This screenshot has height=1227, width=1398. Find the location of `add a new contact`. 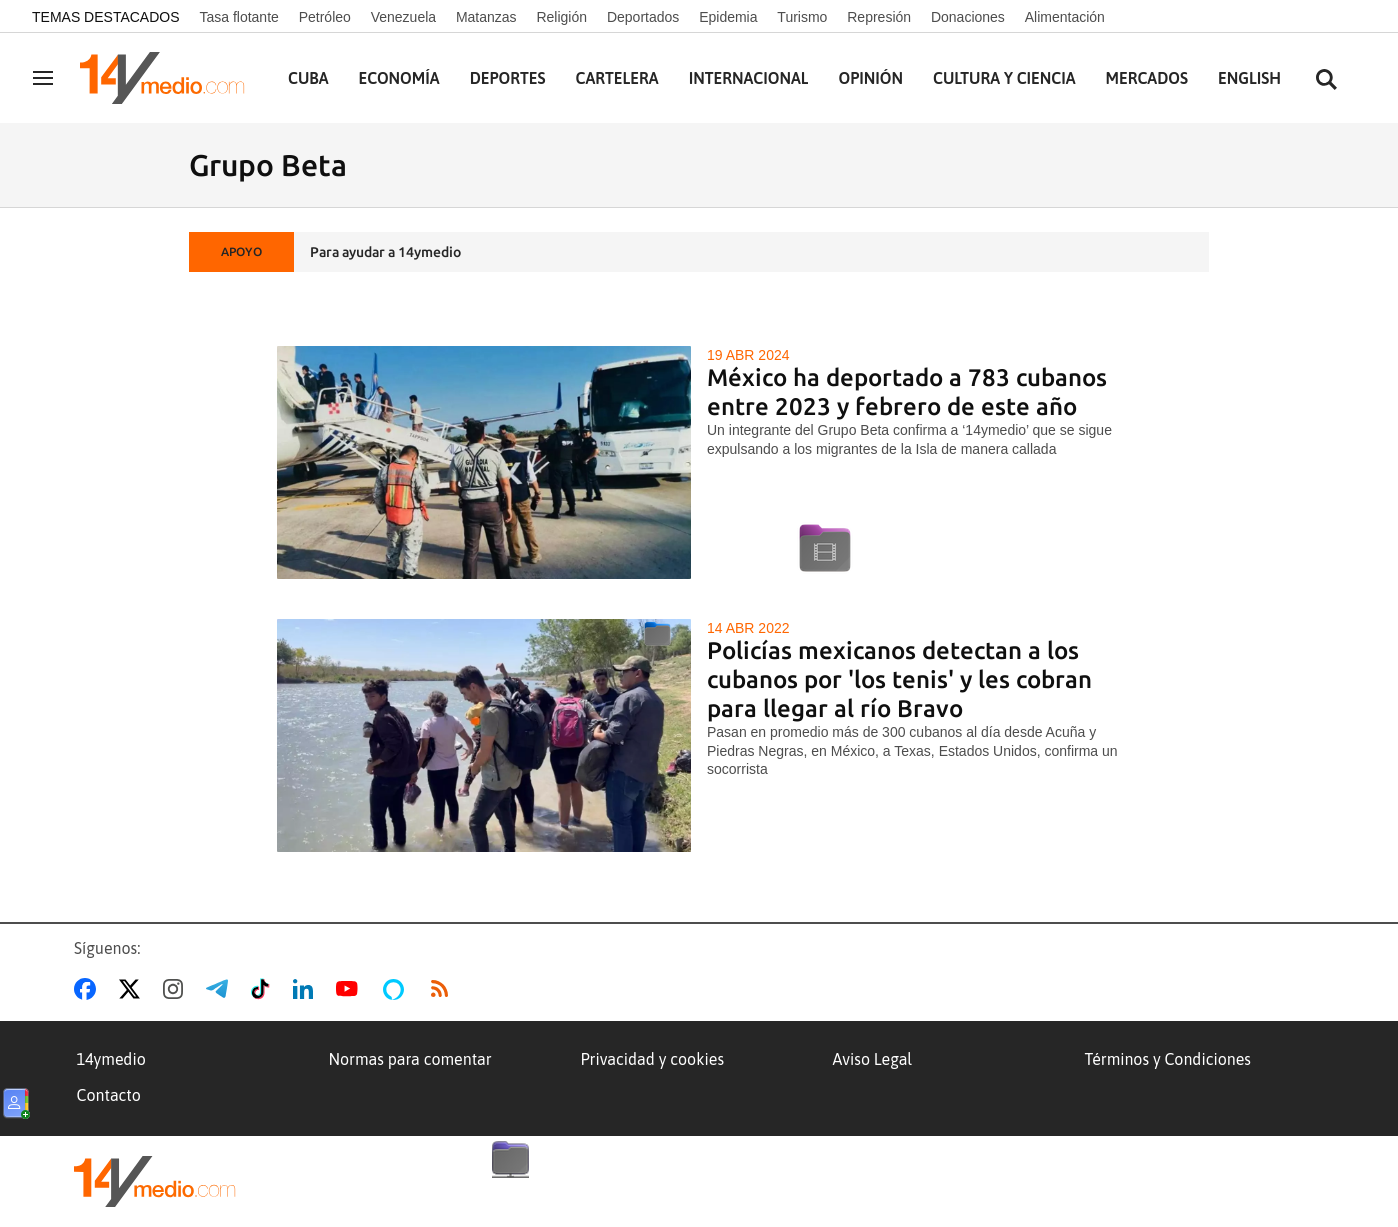

add a new contact is located at coordinates (16, 1103).